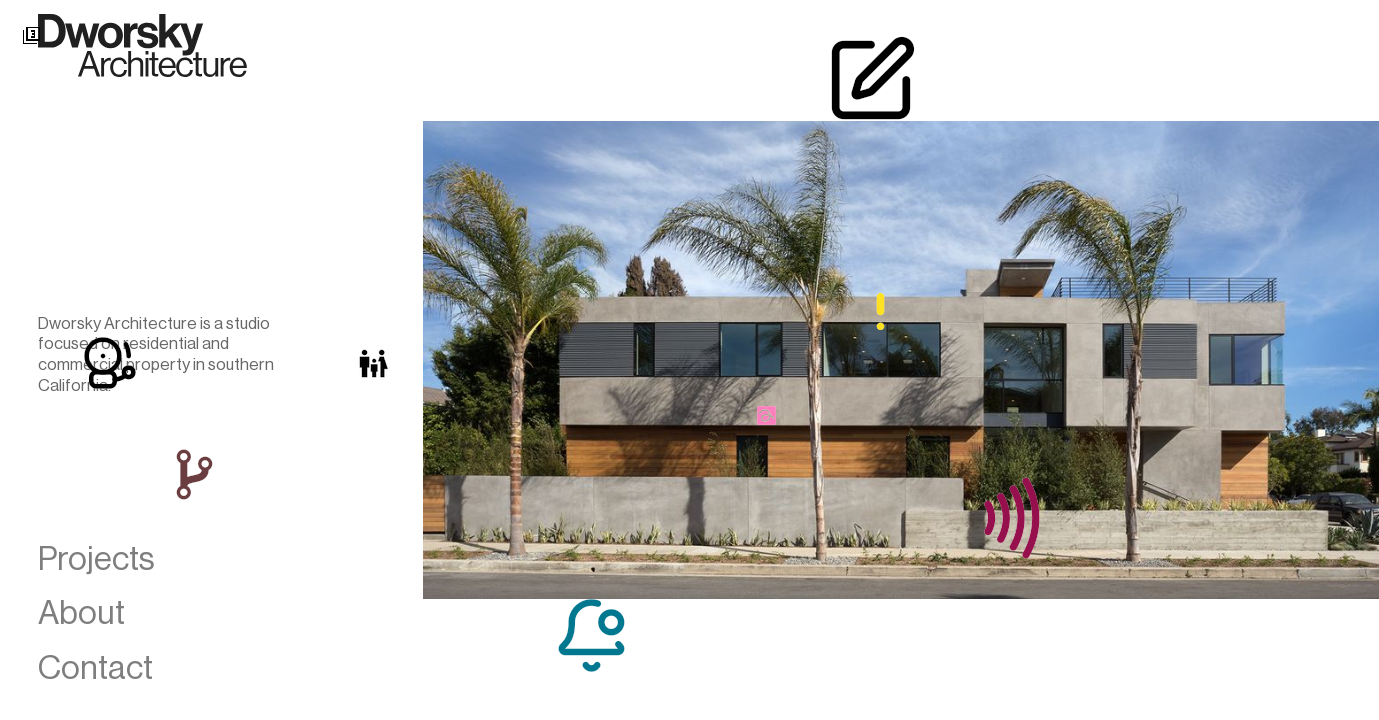 The image size is (1379, 720). I want to click on trigger an alarm or alert, so click(110, 363).